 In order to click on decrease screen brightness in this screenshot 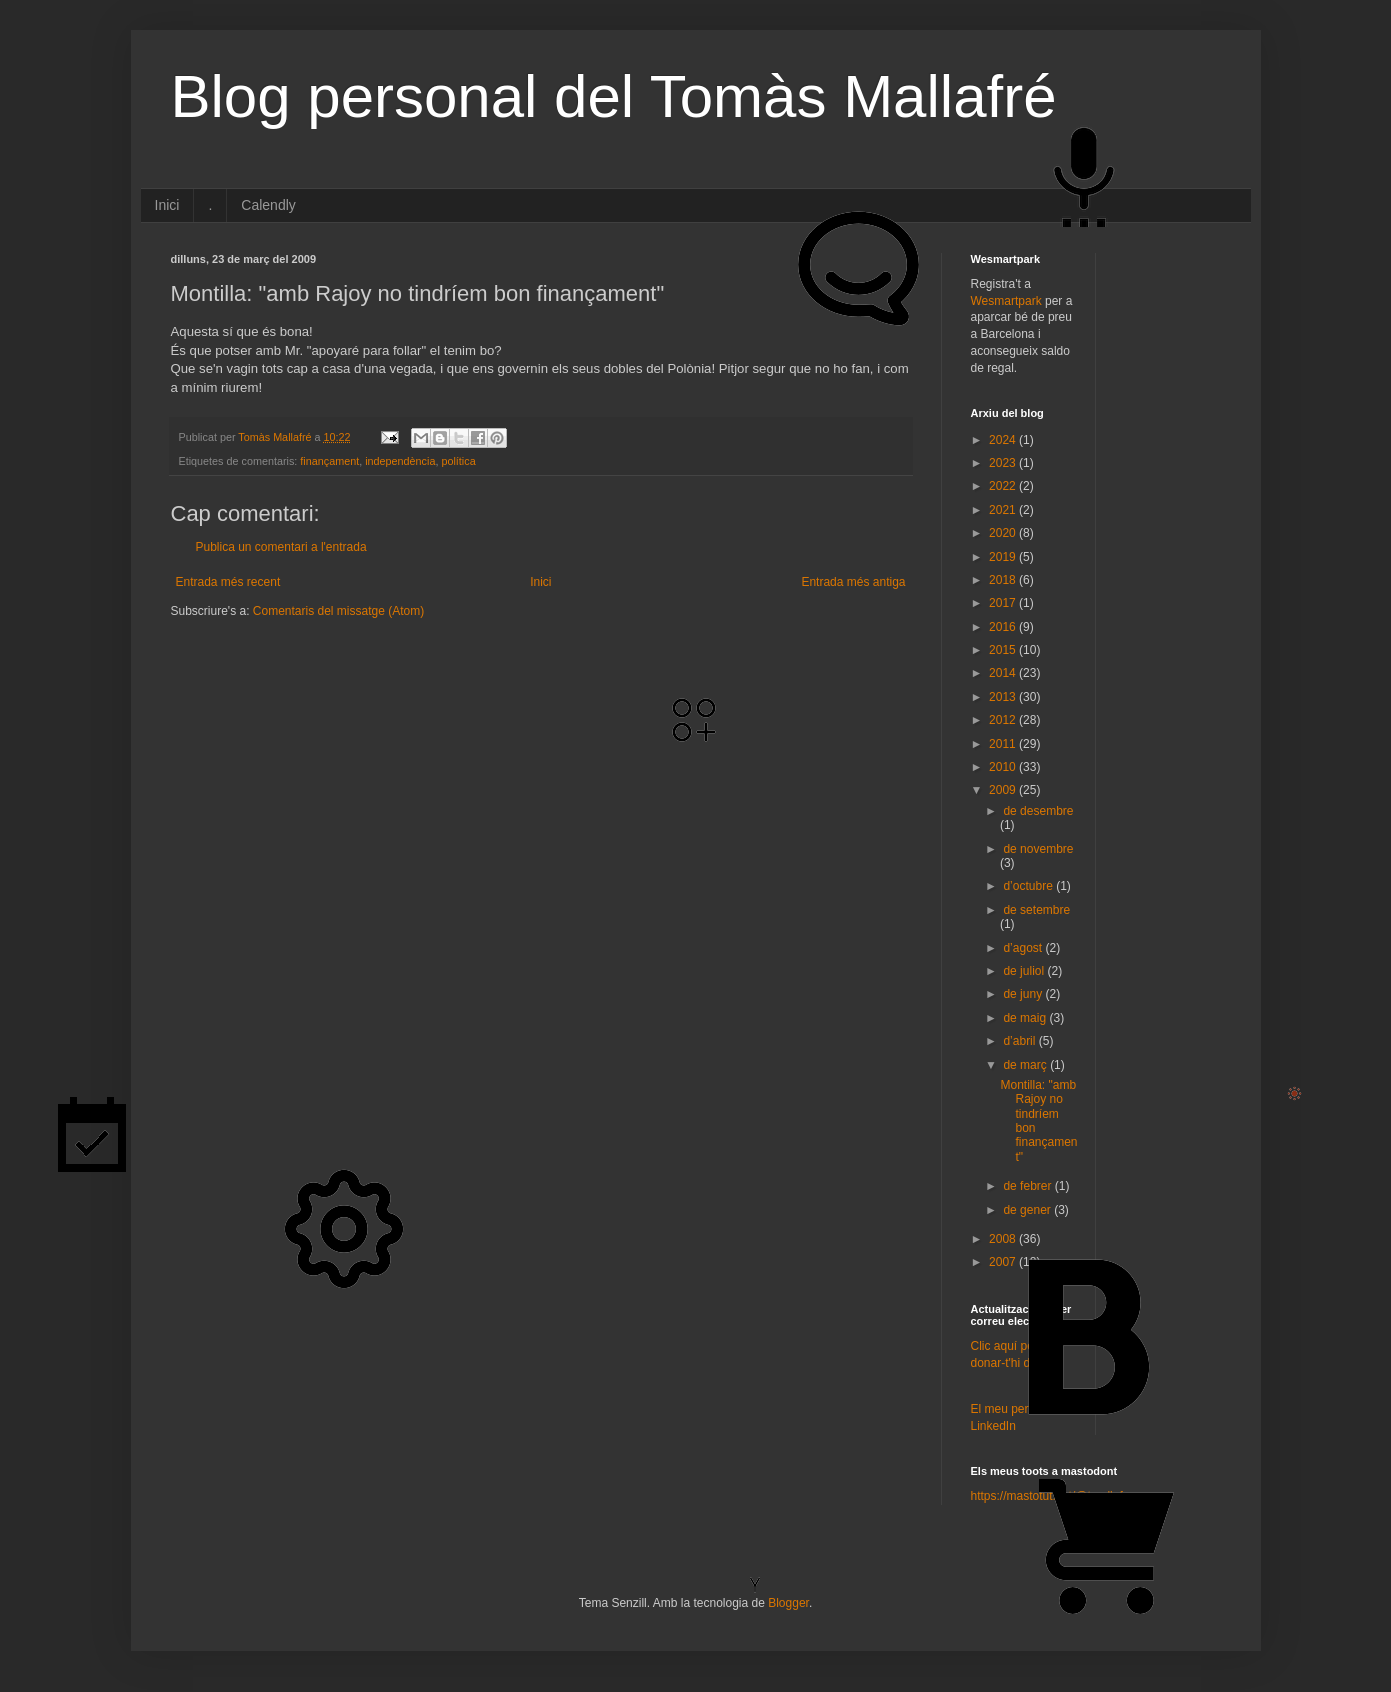, I will do `click(1294, 1093)`.